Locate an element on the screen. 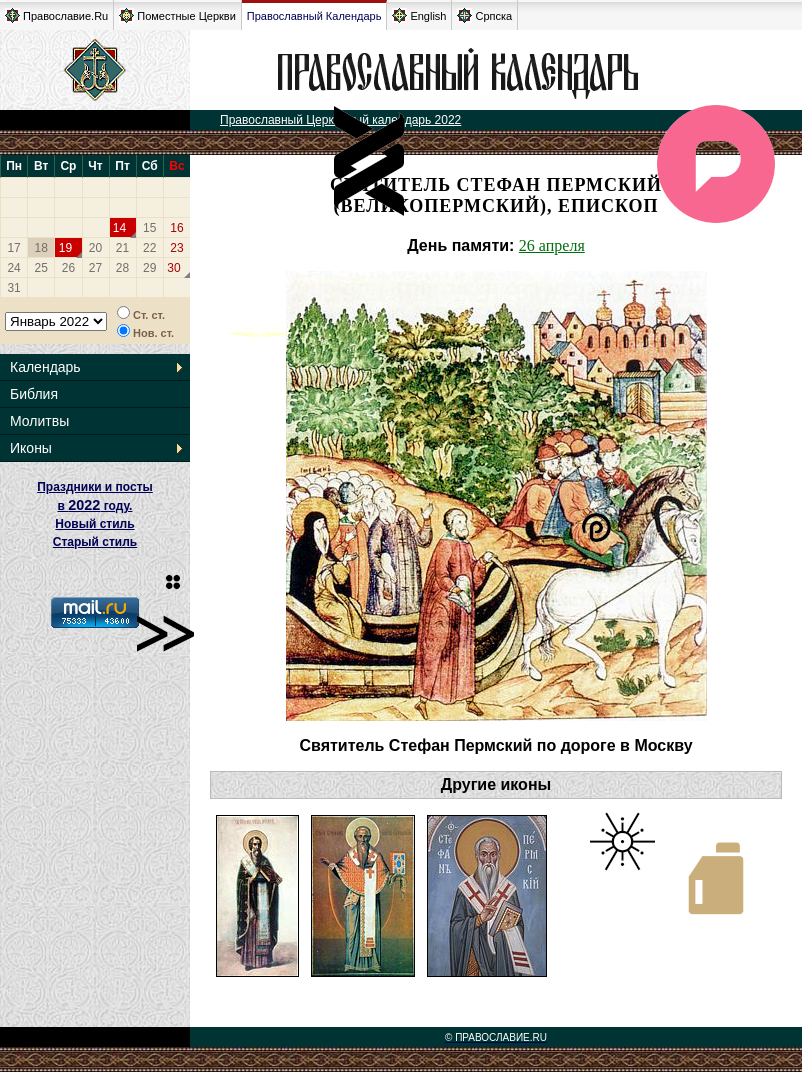 The image size is (802, 1072). find nearby gas stations is located at coordinates (716, 880).